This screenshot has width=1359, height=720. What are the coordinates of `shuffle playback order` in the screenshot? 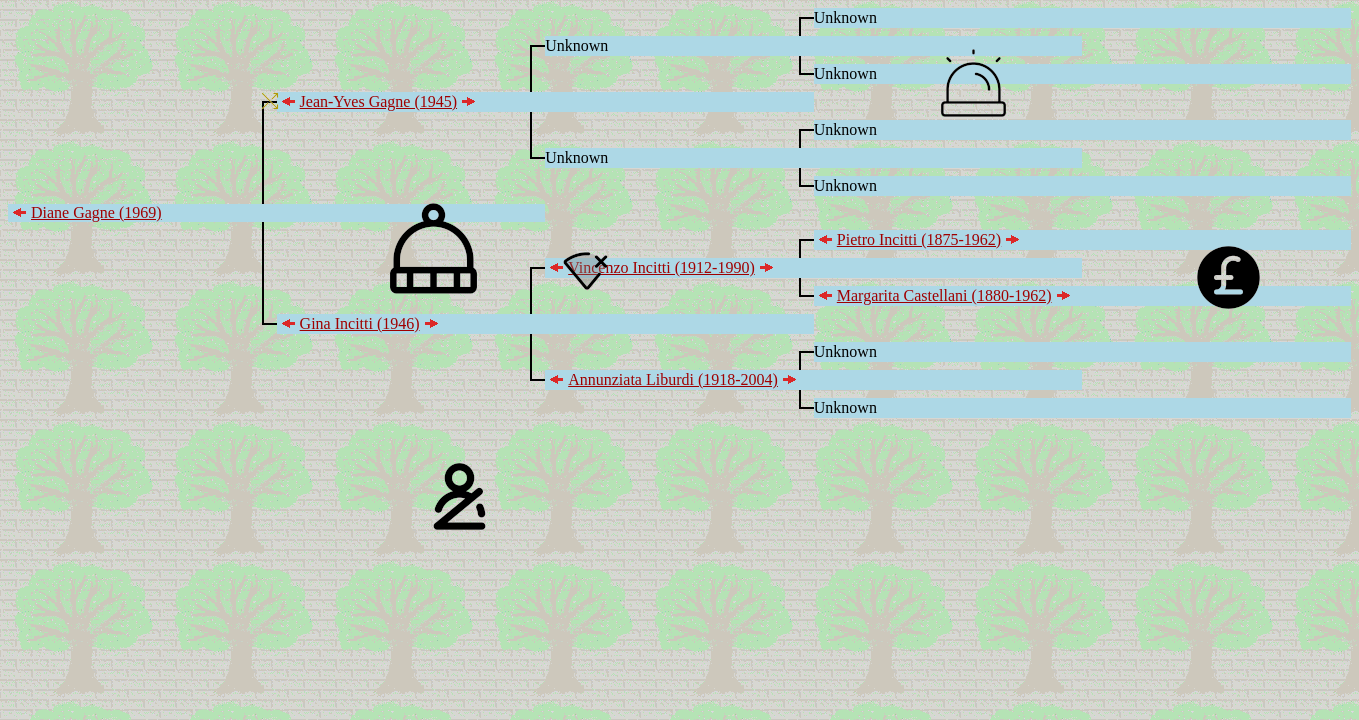 It's located at (270, 101).